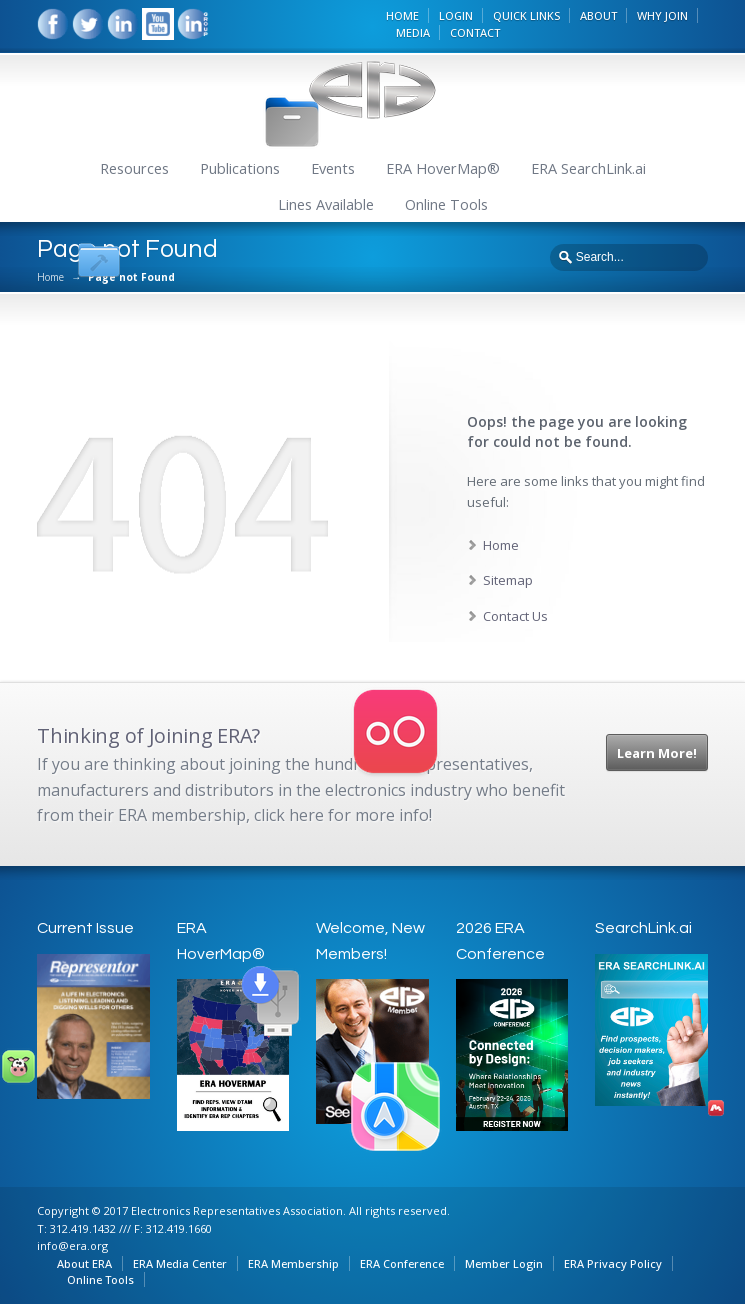  I want to click on create a bootable USB drive, so click(278, 1003).